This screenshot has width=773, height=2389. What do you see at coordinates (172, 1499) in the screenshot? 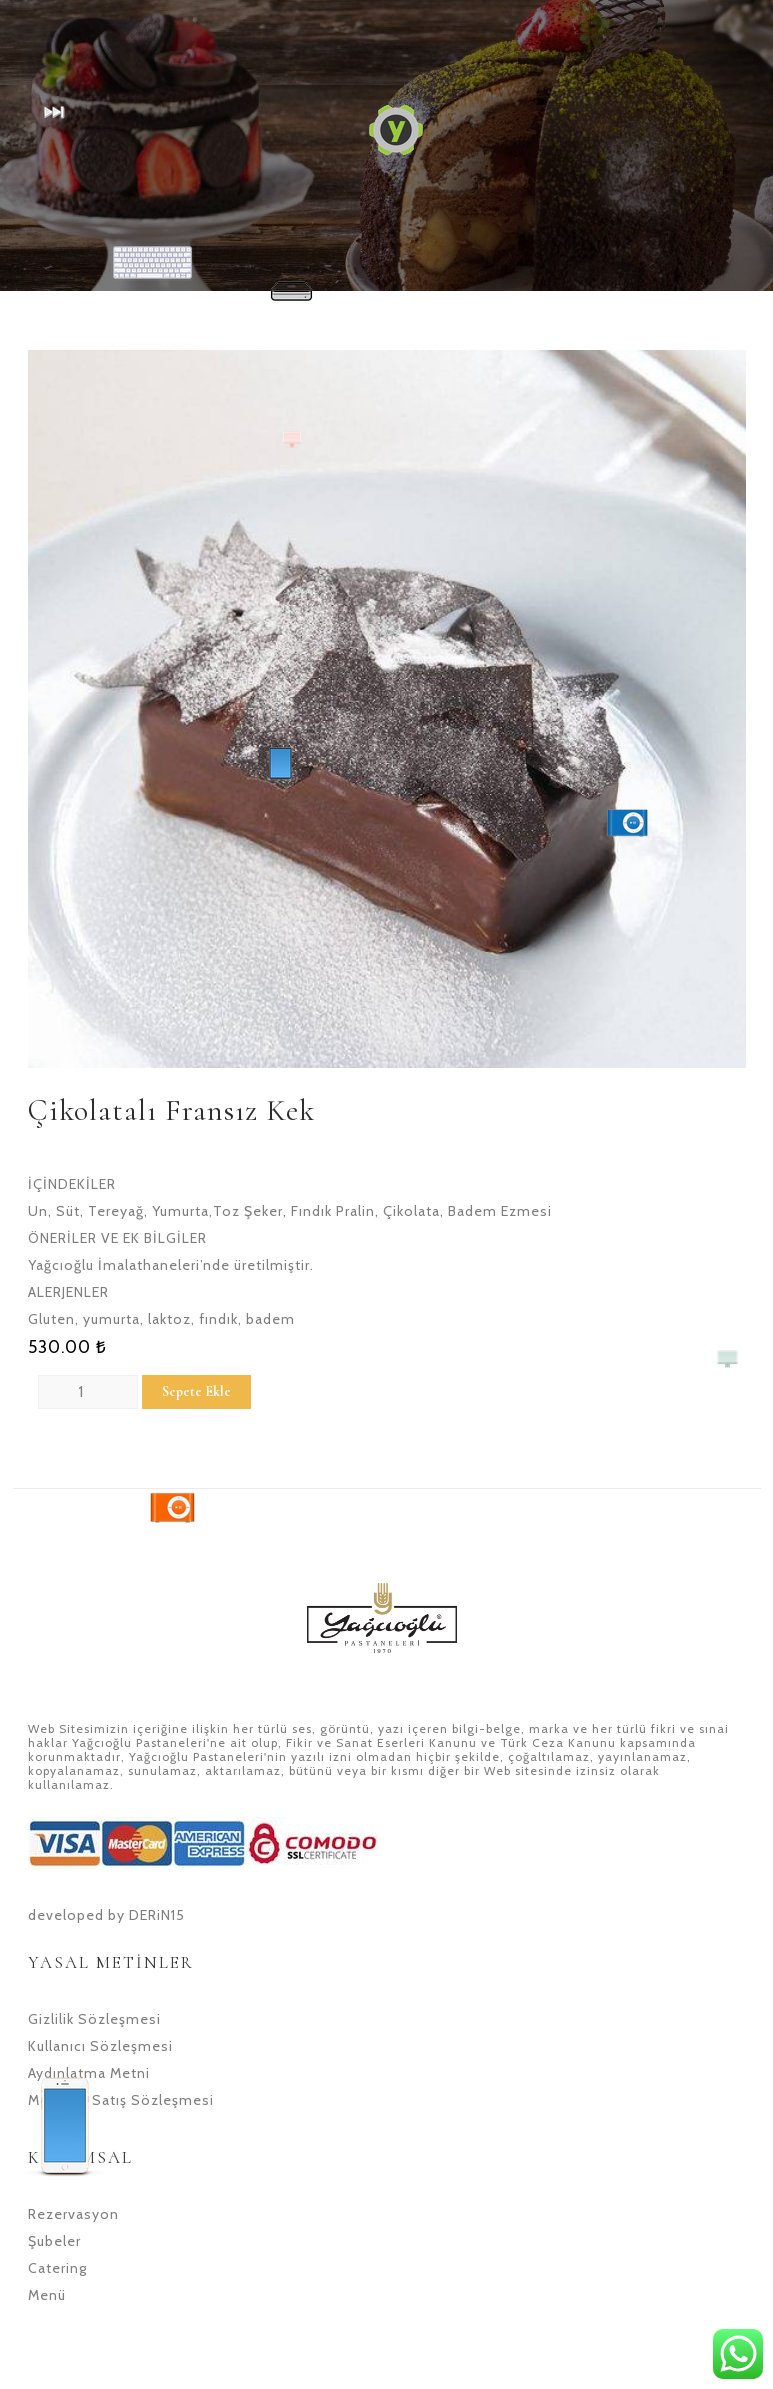
I see `iPod shuffle device connected` at bounding box center [172, 1499].